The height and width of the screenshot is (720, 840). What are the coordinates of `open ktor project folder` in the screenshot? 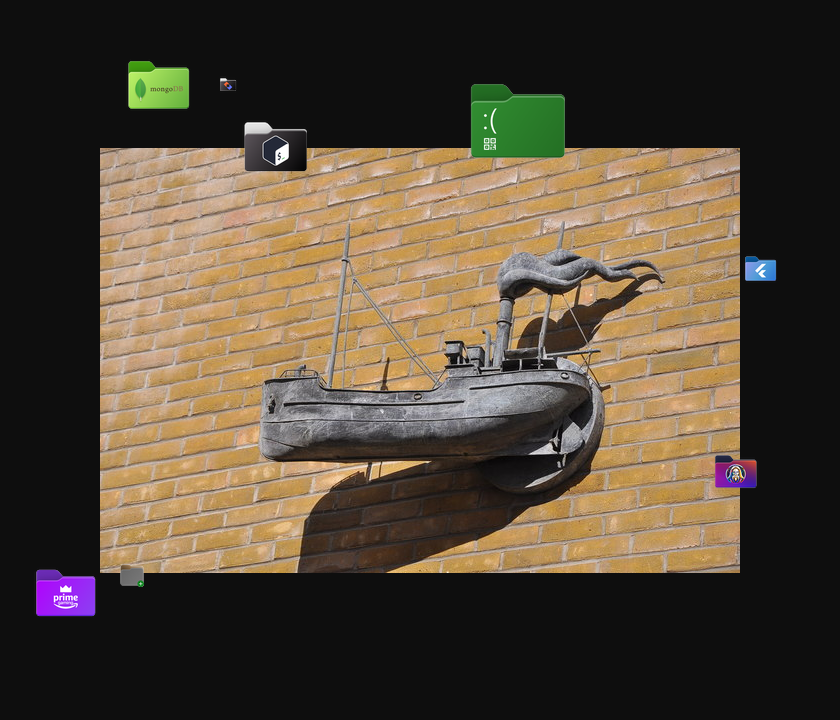 It's located at (228, 85).